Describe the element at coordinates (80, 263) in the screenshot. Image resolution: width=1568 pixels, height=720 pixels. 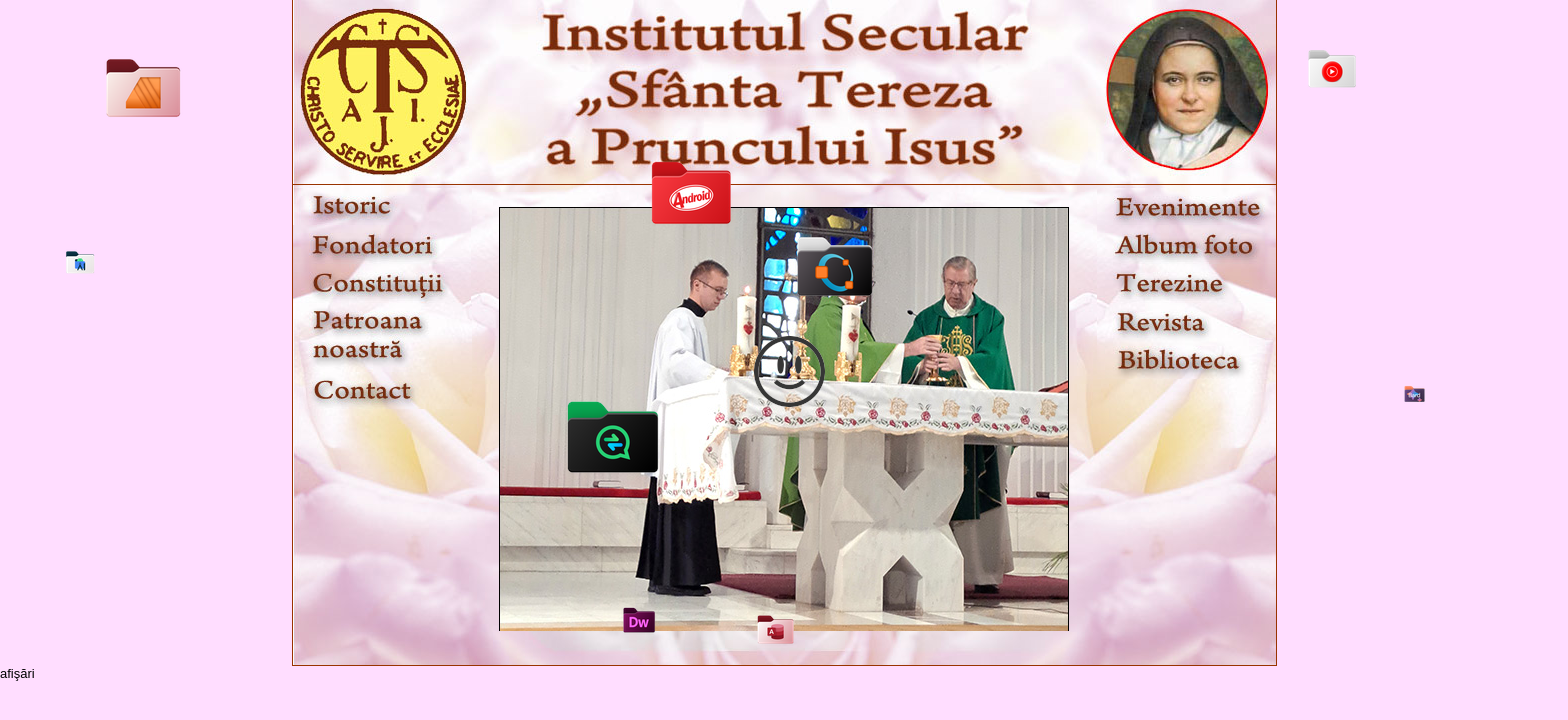
I see `open android studio projects folder` at that location.